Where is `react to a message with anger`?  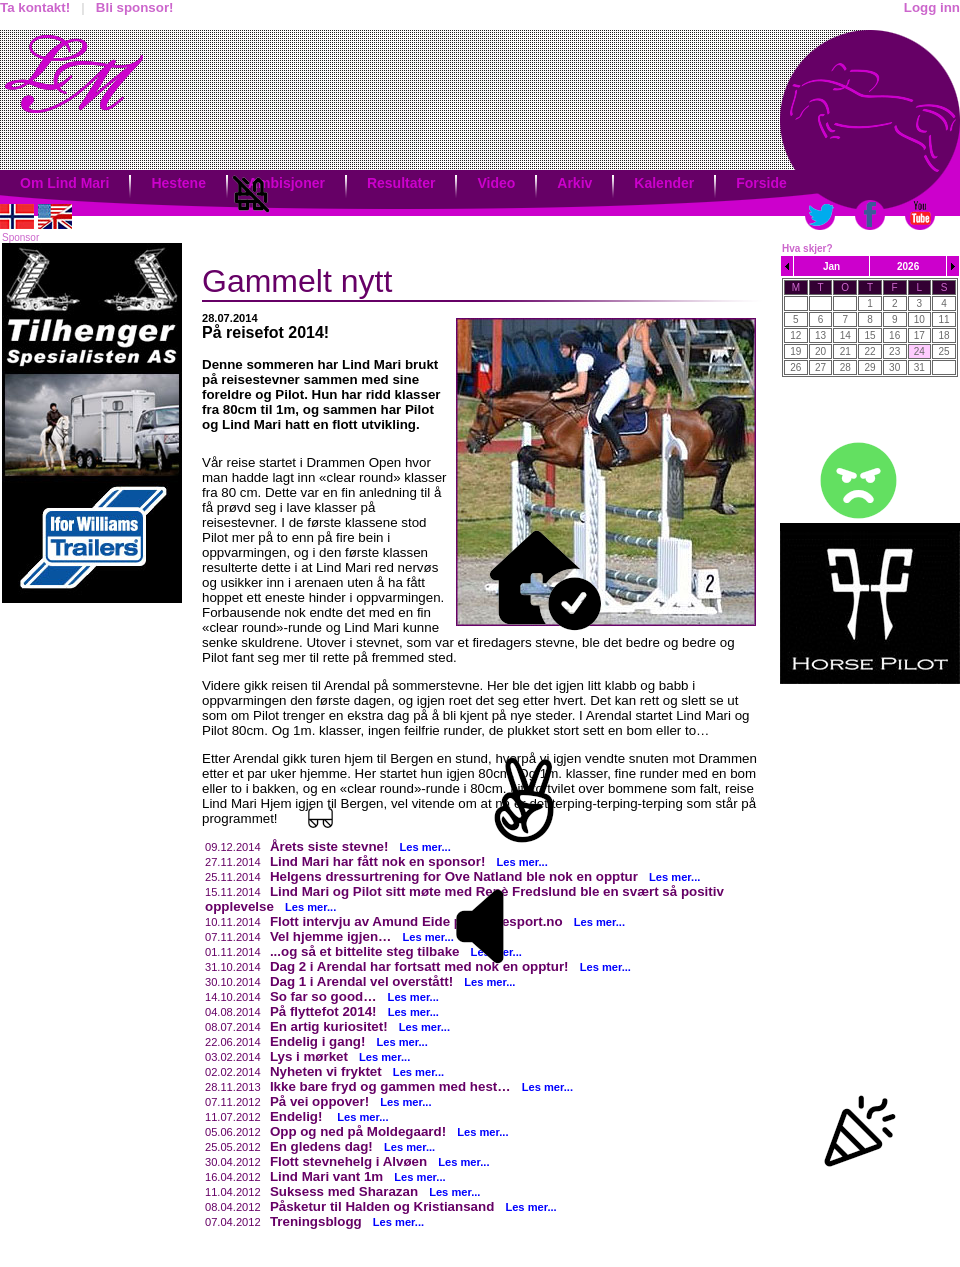
react to a message with anger is located at coordinates (858, 480).